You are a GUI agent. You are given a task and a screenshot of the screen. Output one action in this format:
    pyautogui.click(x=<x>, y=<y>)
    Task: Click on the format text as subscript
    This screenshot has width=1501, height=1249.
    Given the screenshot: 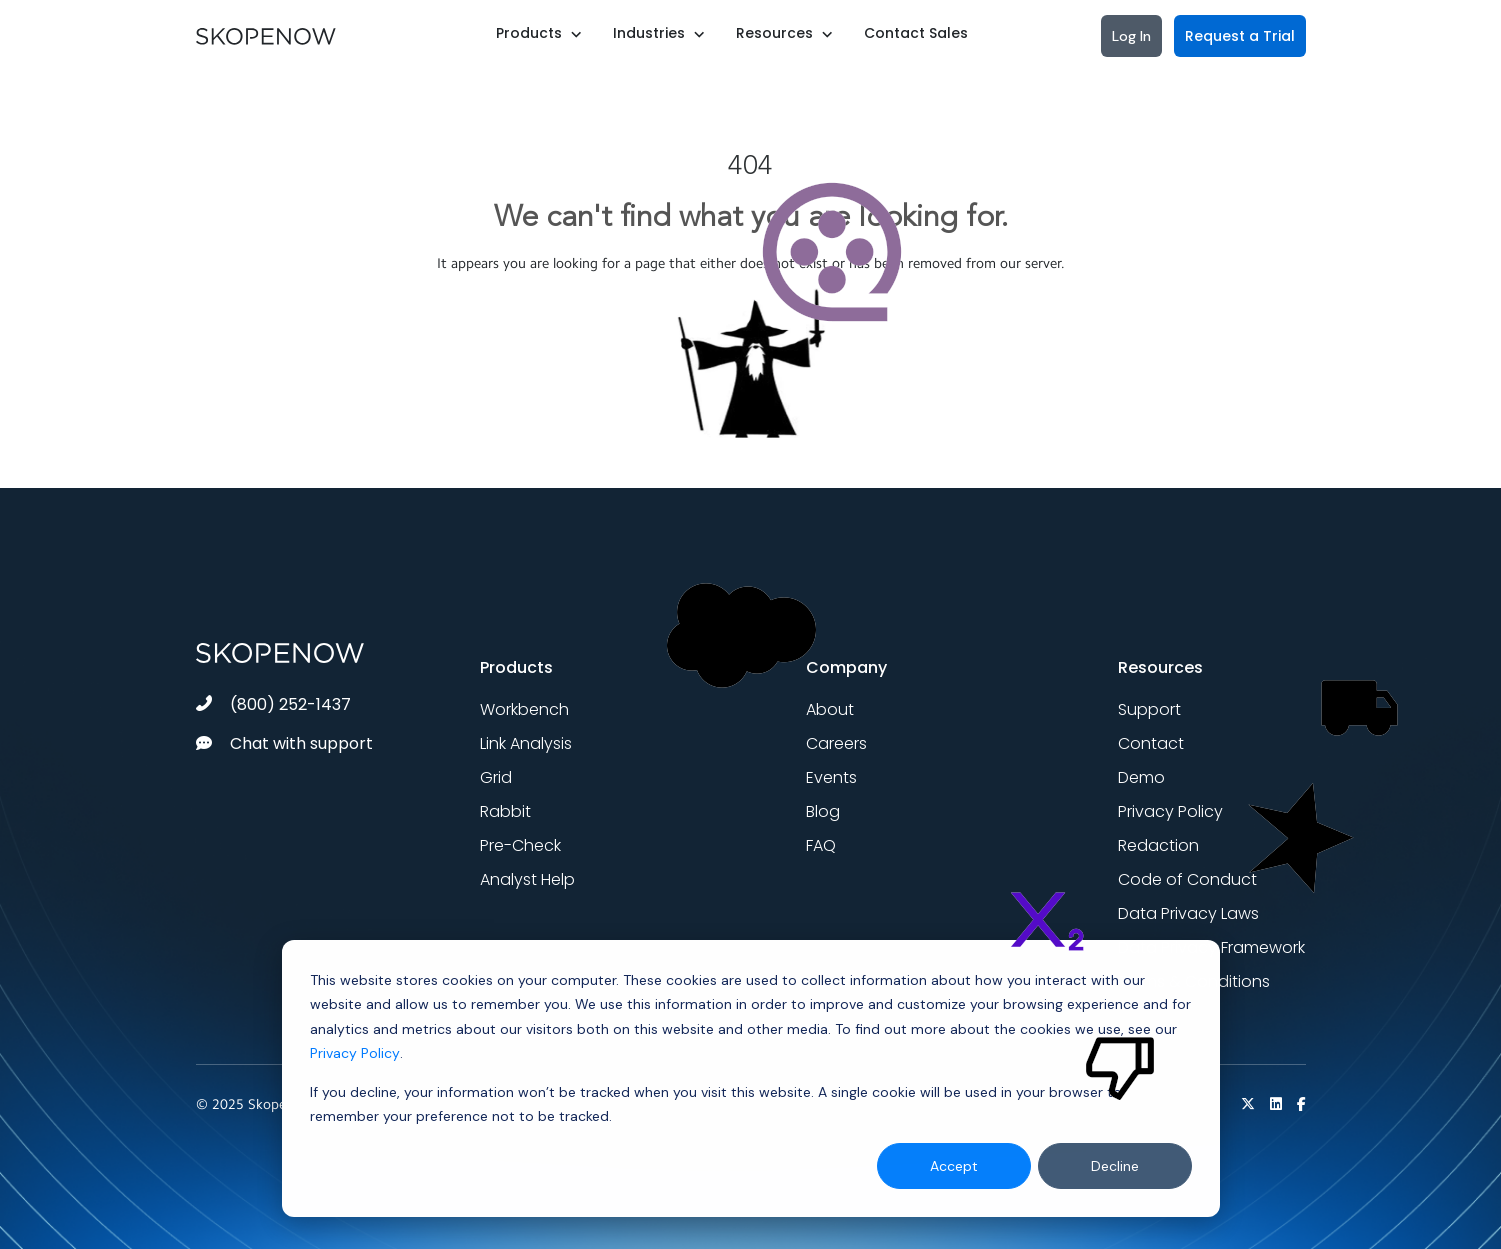 What is the action you would take?
    pyautogui.click(x=1043, y=921)
    